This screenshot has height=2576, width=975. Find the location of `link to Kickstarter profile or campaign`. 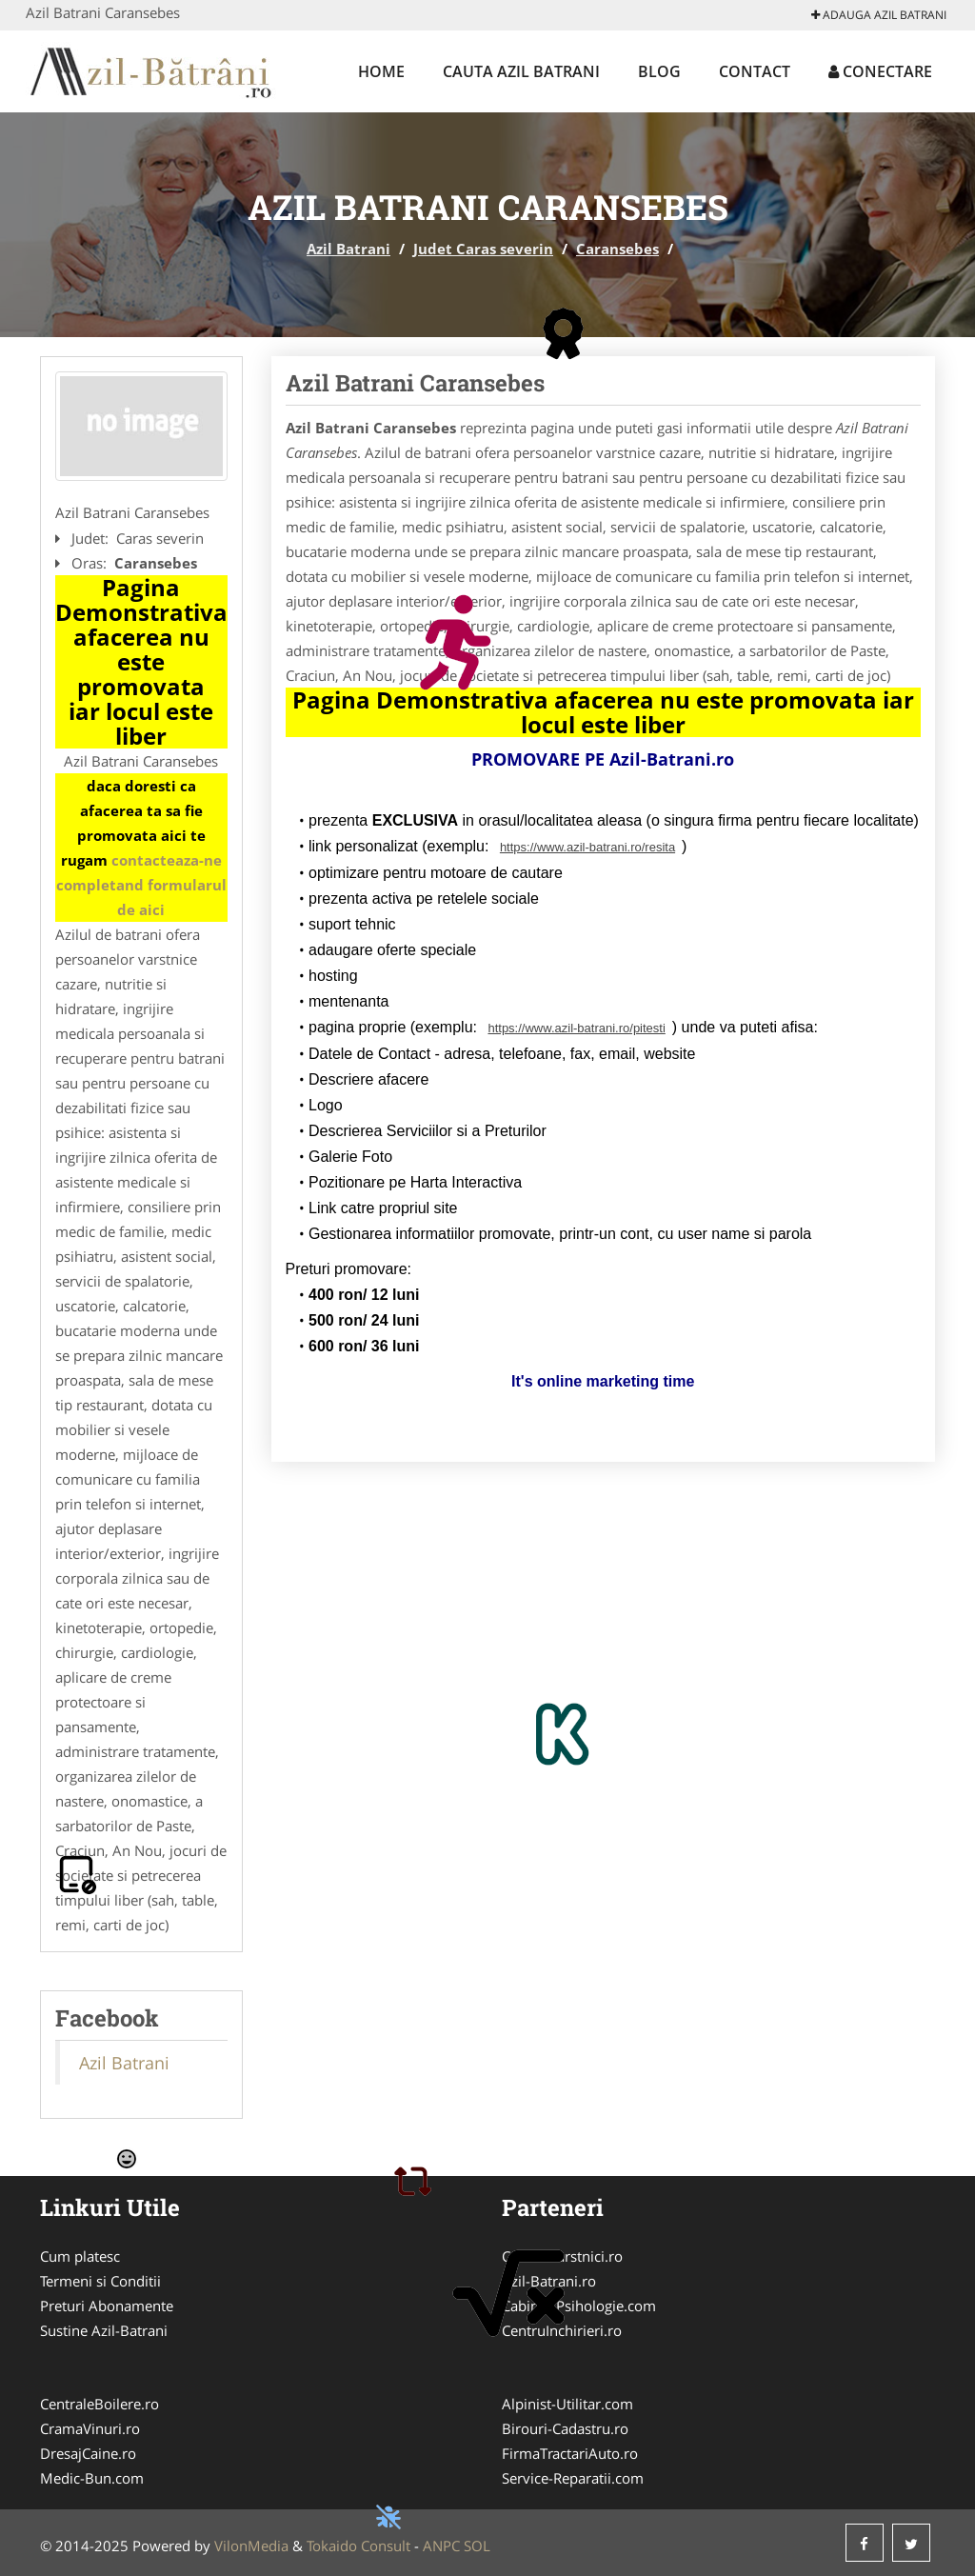

link to Kickstarter profile or campaign is located at coordinates (561, 1734).